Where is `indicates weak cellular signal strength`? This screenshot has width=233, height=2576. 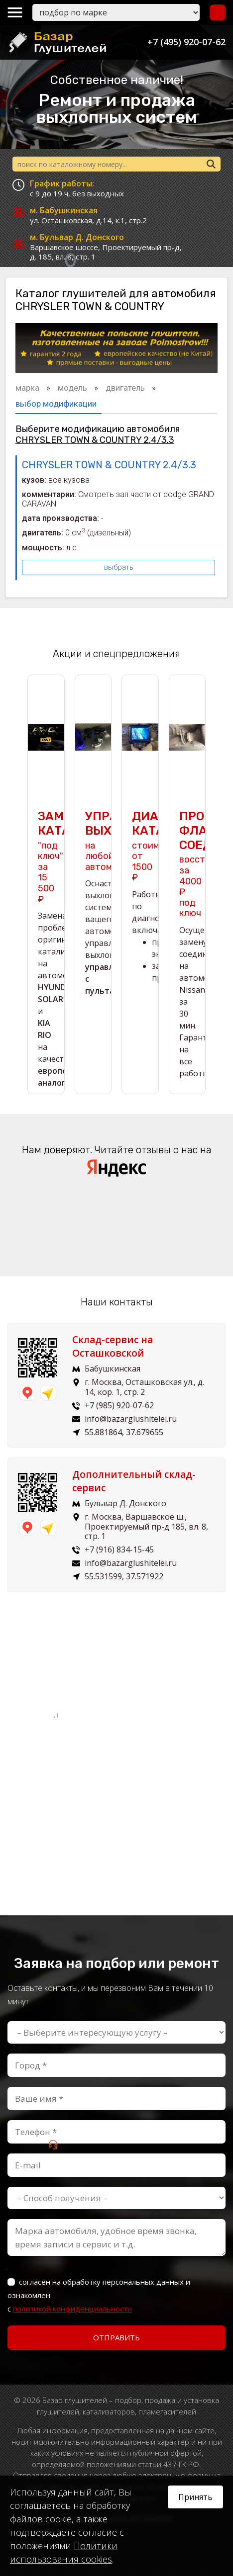
indicates weak cellular signal strength is located at coordinates (61, 1712).